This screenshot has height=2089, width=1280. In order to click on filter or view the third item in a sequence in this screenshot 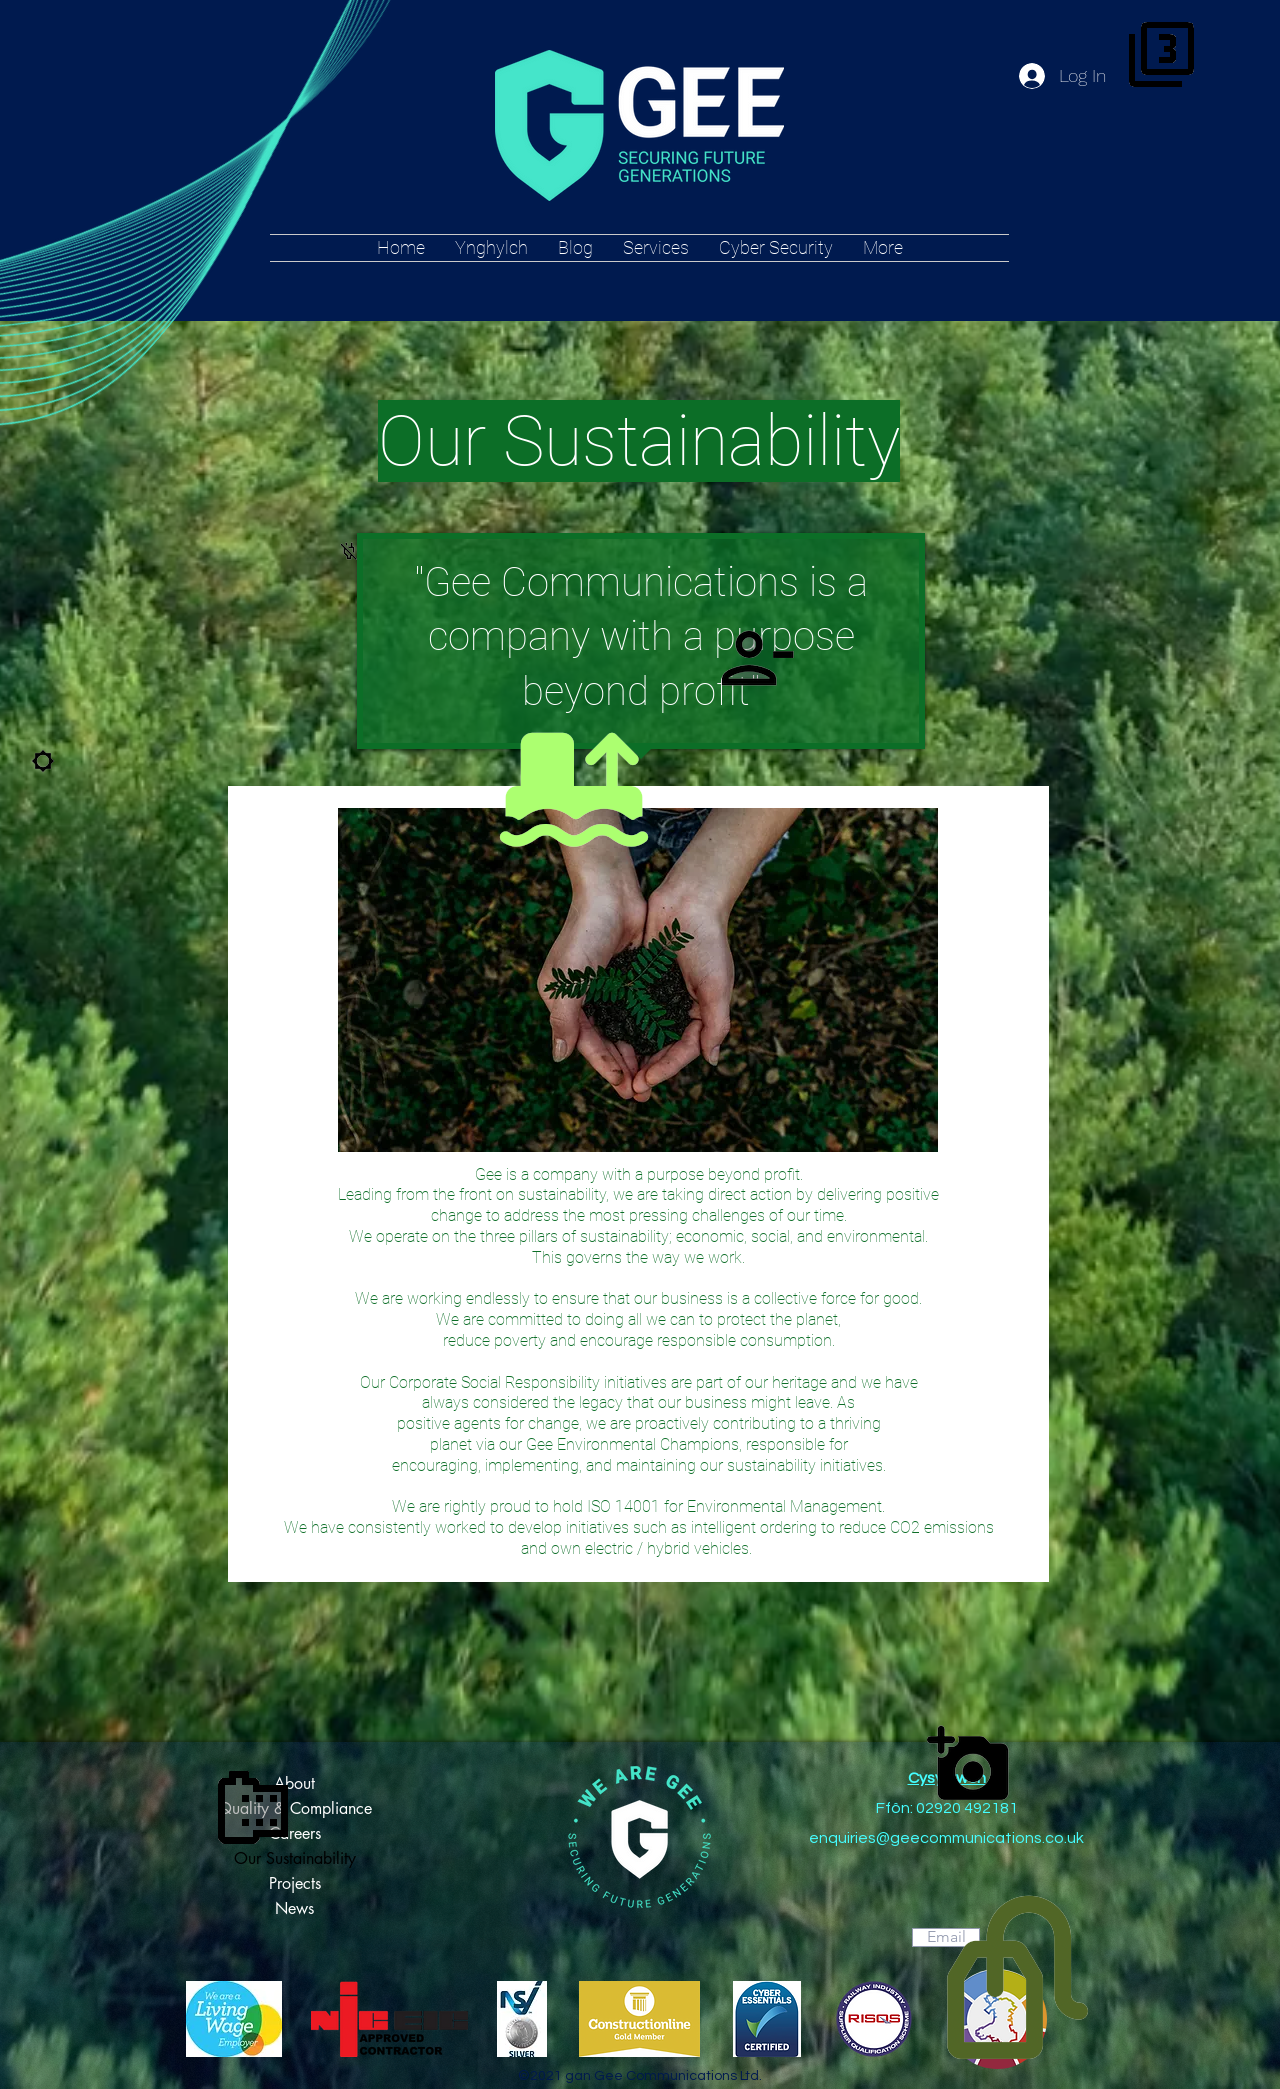, I will do `click(1161, 54)`.